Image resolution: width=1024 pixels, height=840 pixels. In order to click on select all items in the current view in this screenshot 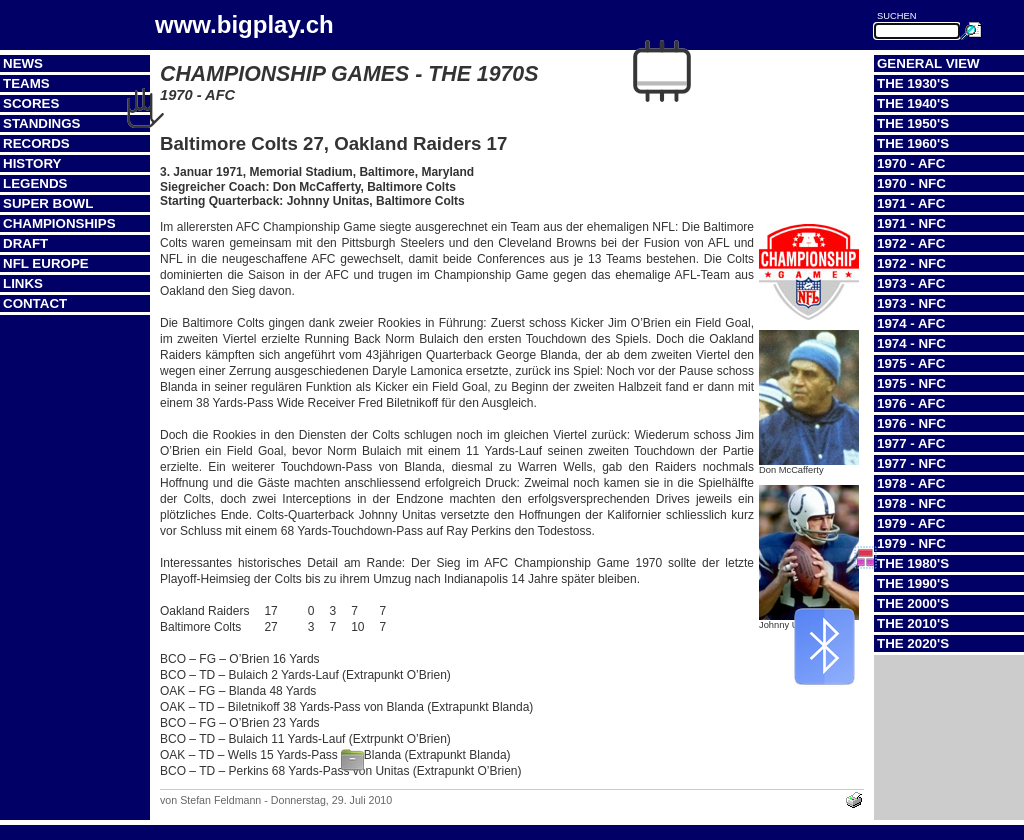, I will do `click(865, 557)`.